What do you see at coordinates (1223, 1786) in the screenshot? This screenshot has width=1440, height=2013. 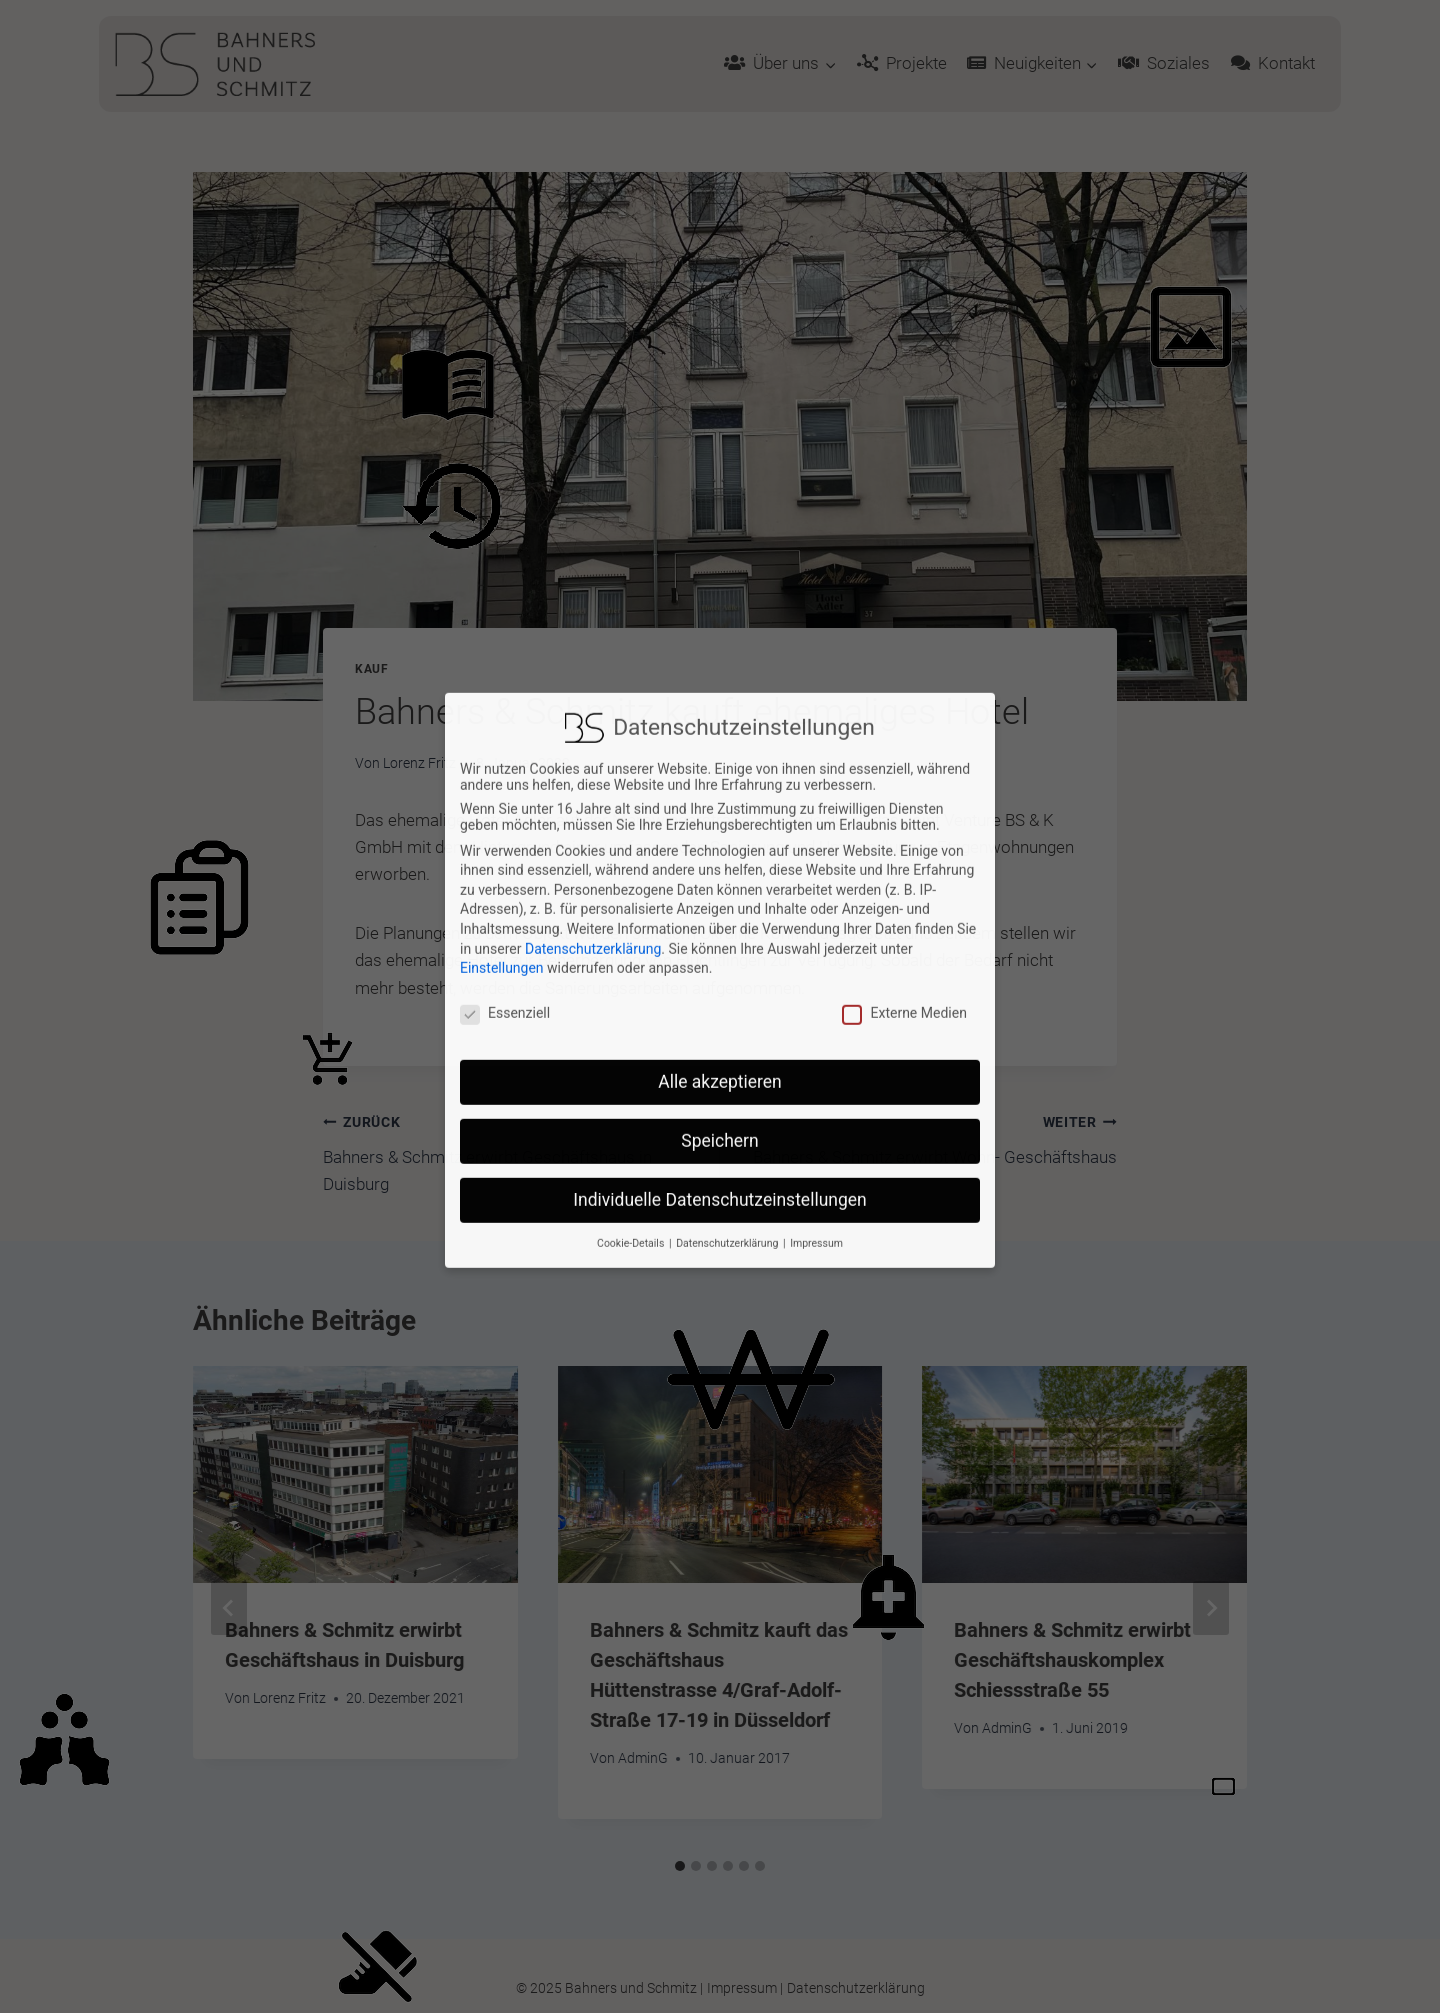 I see `crop image to 5:4 aspect ratio` at bounding box center [1223, 1786].